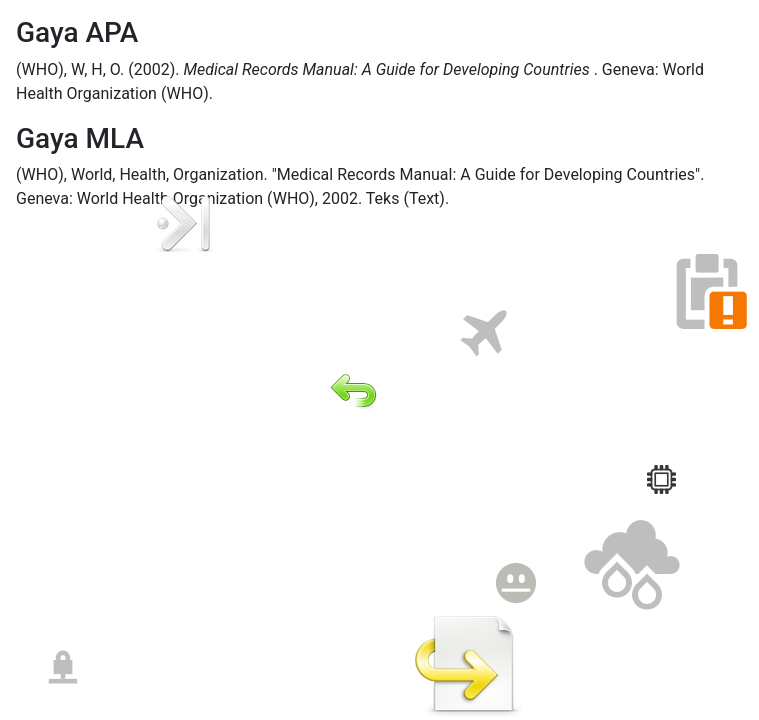 The height and width of the screenshot is (720, 759). What do you see at coordinates (709, 291) in the screenshot?
I see `indicates a task or item is due or requires attention` at bounding box center [709, 291].